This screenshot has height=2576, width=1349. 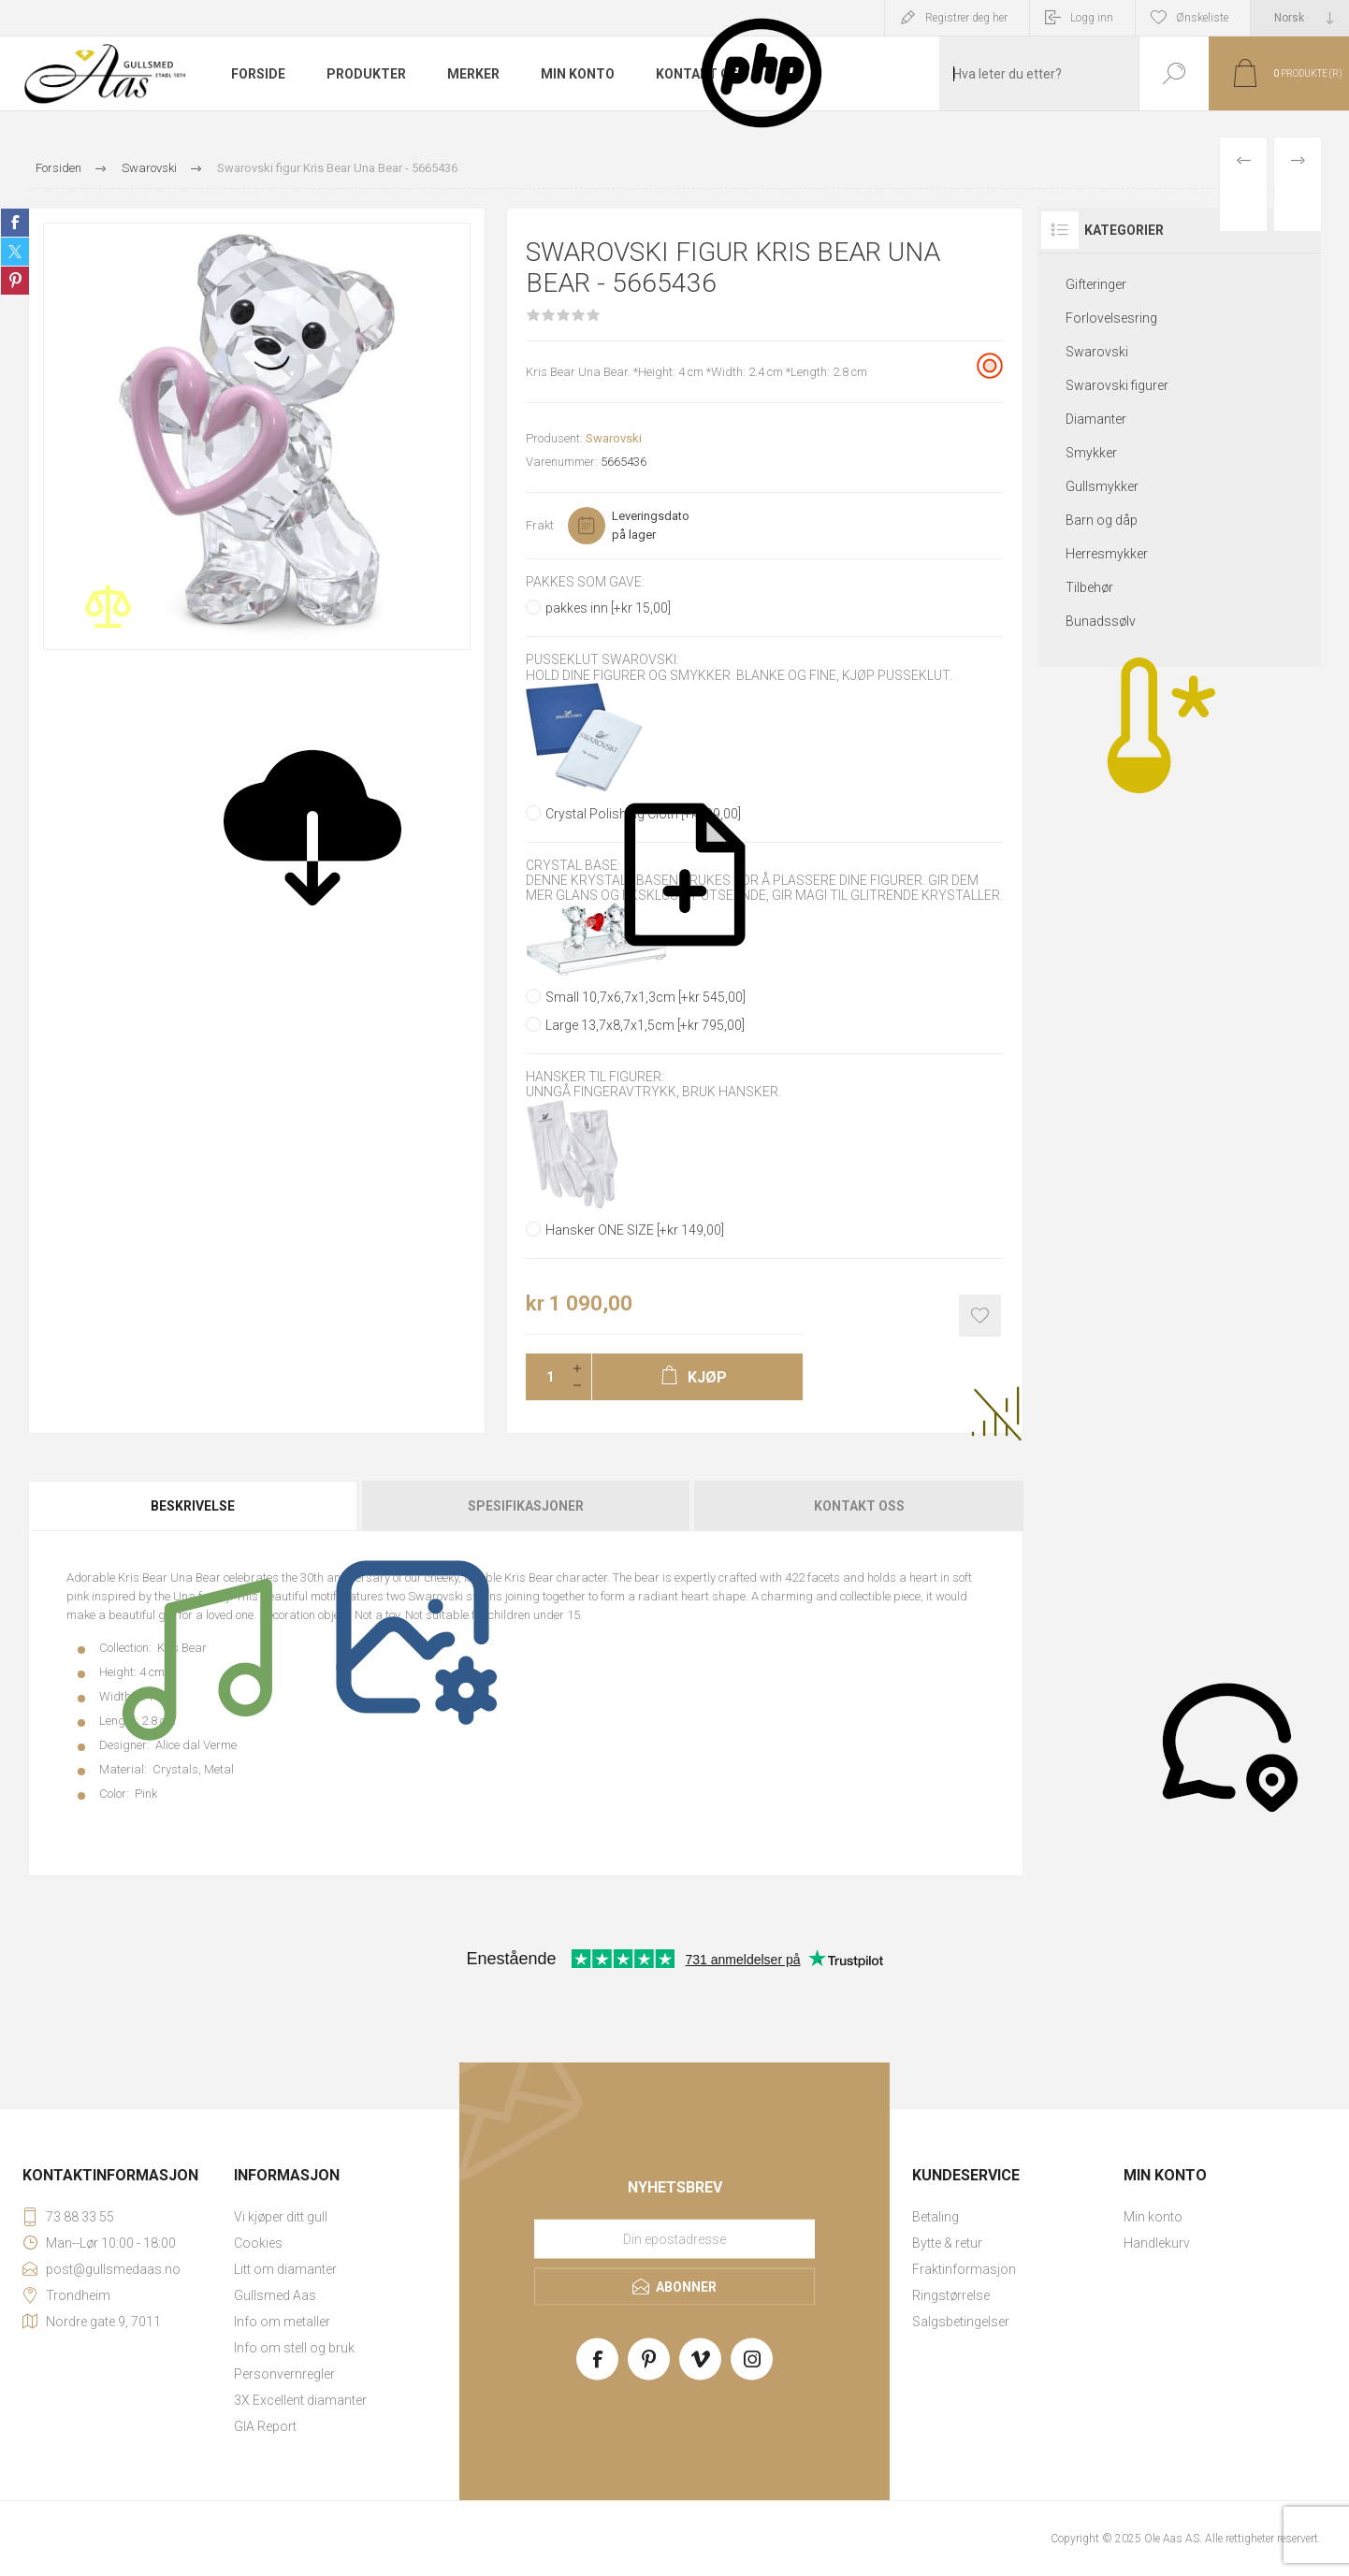 I want to click on select a single option from a list, so click(x=990, y=366).